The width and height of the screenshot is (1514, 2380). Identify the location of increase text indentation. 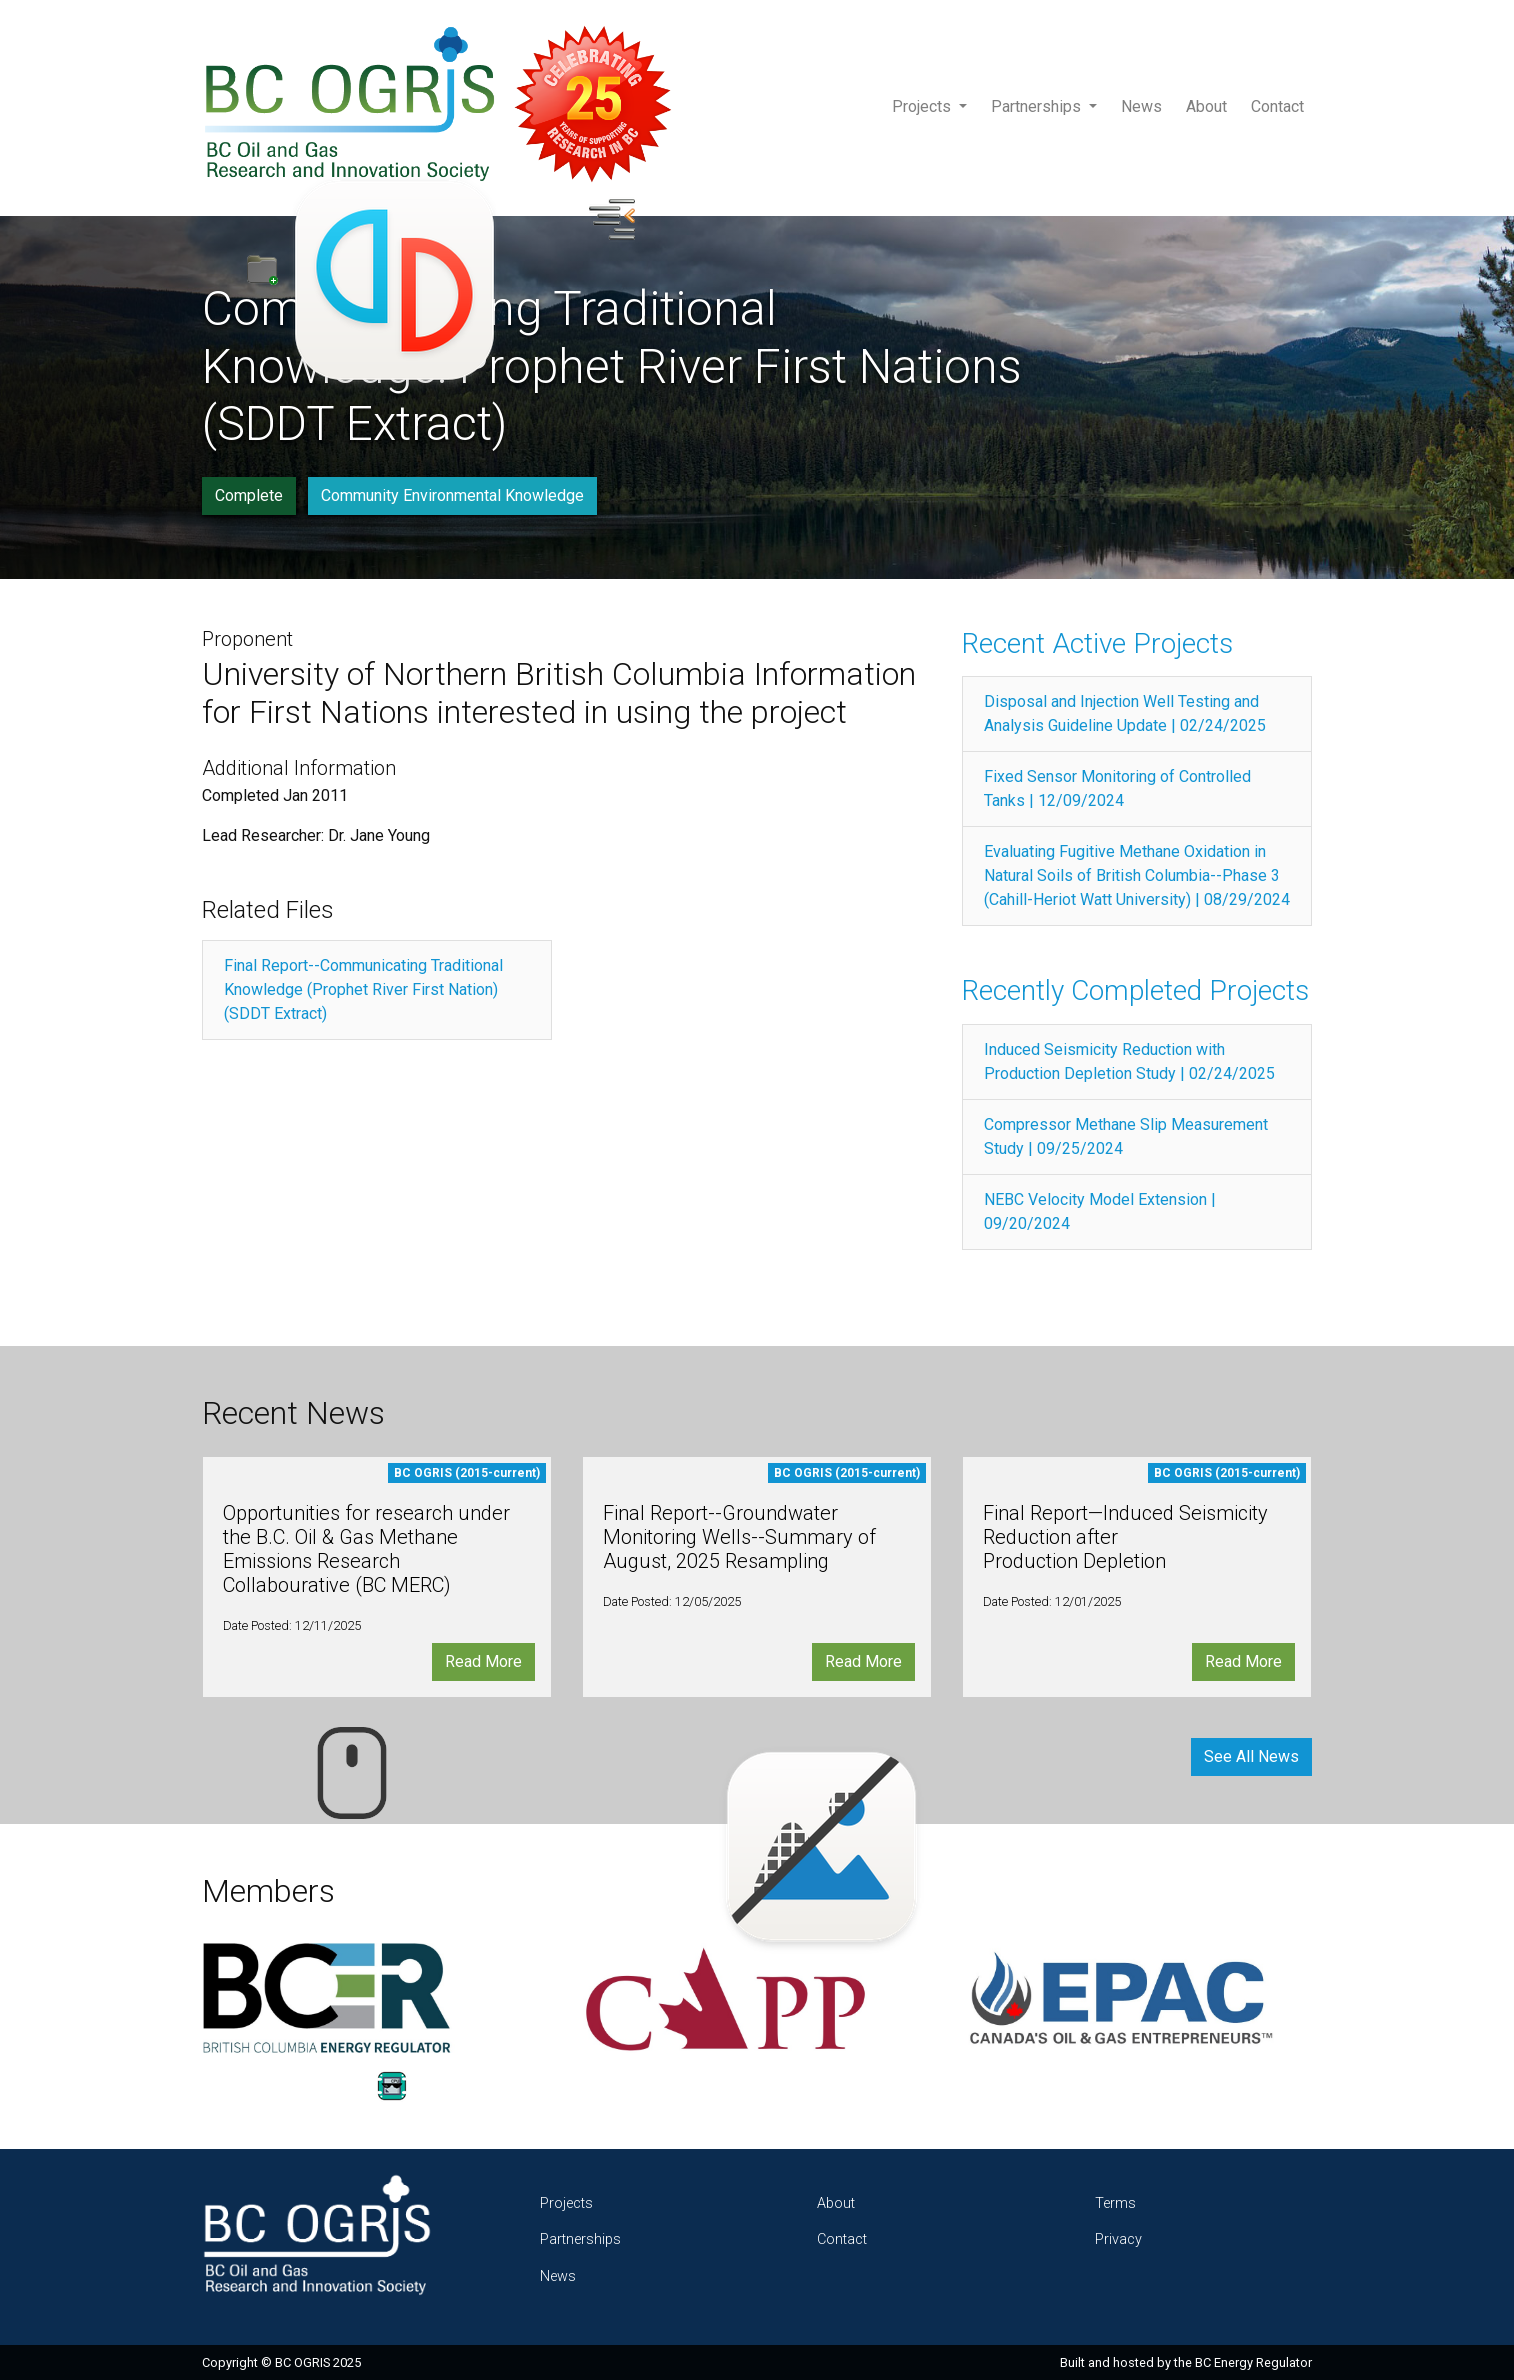
(612, 221).